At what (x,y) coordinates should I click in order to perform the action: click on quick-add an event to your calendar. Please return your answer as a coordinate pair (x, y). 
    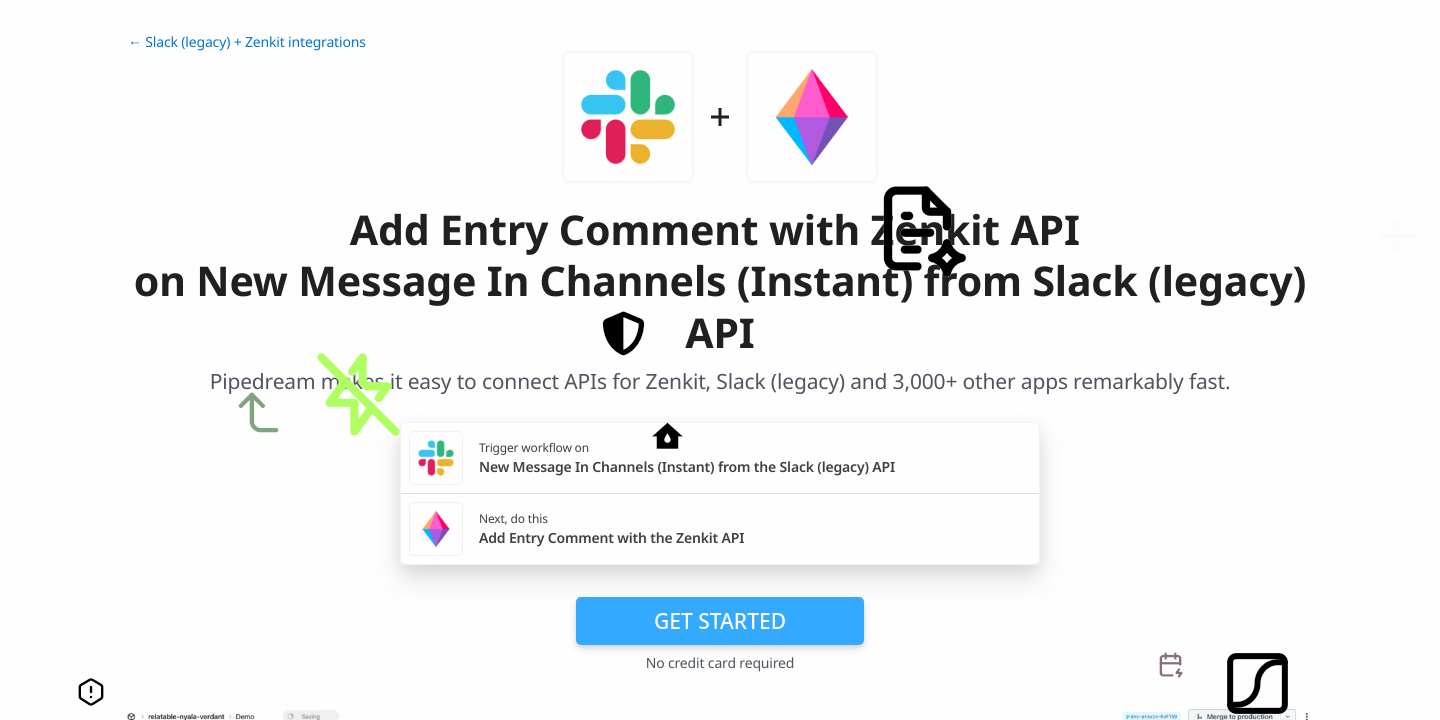
    Looking at the image, I should click on (1170, 664).